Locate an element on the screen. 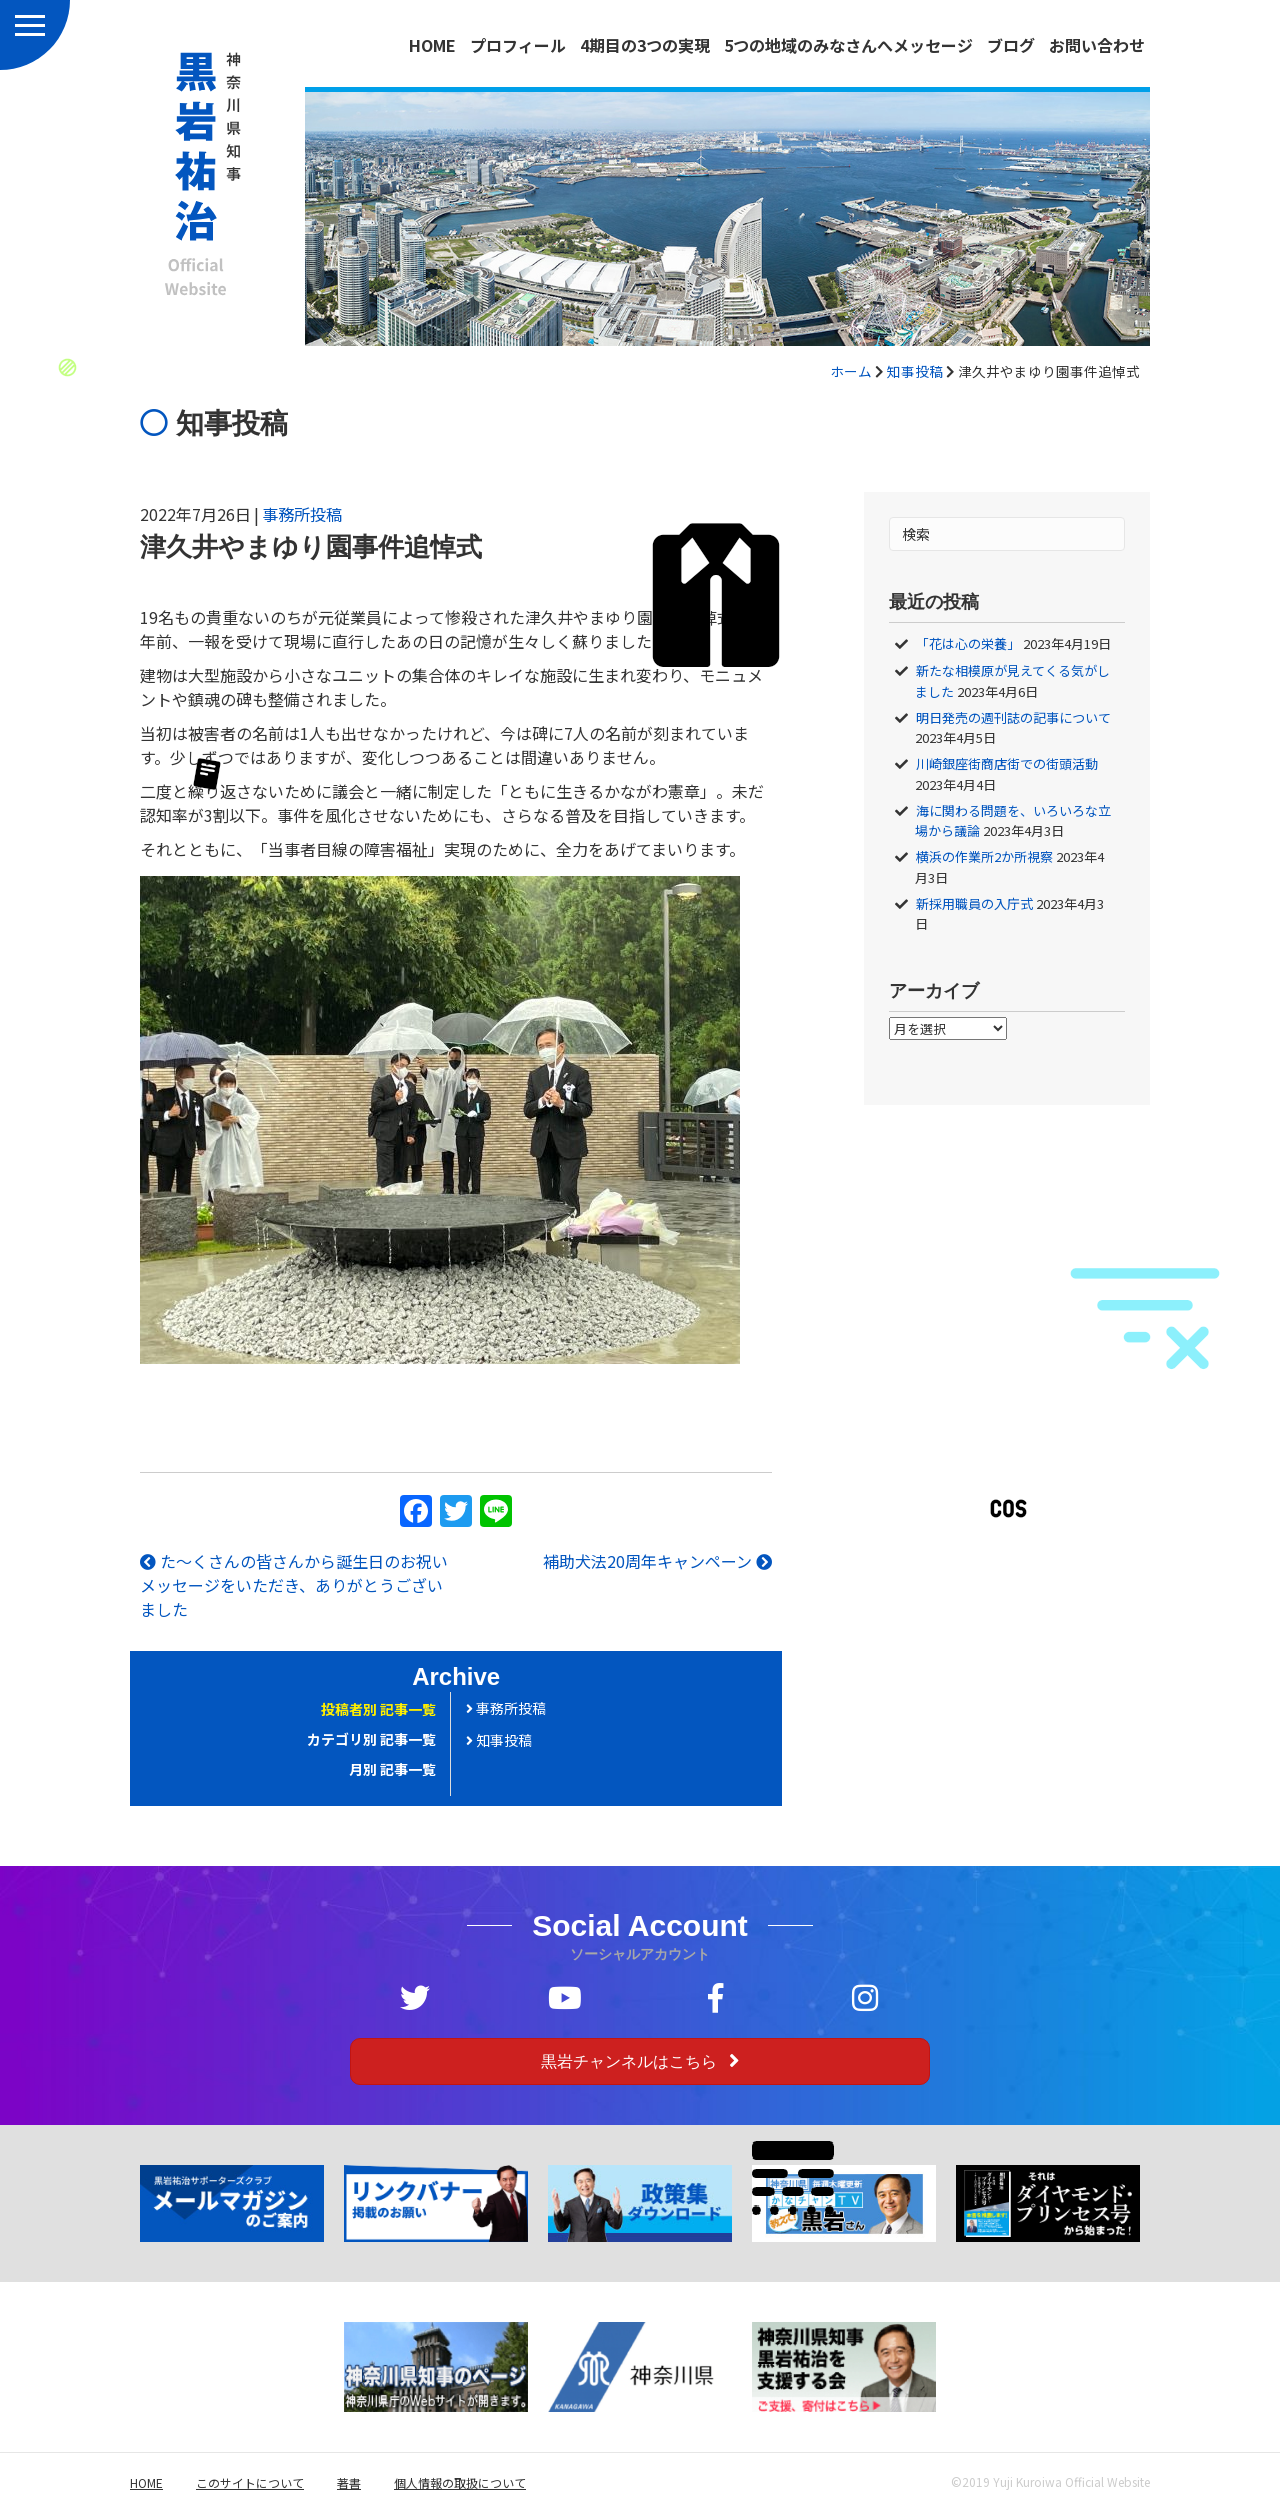 This screenshot has width=1280, height=2518. view clothing or apparel items is located at coordinates (716, 598).